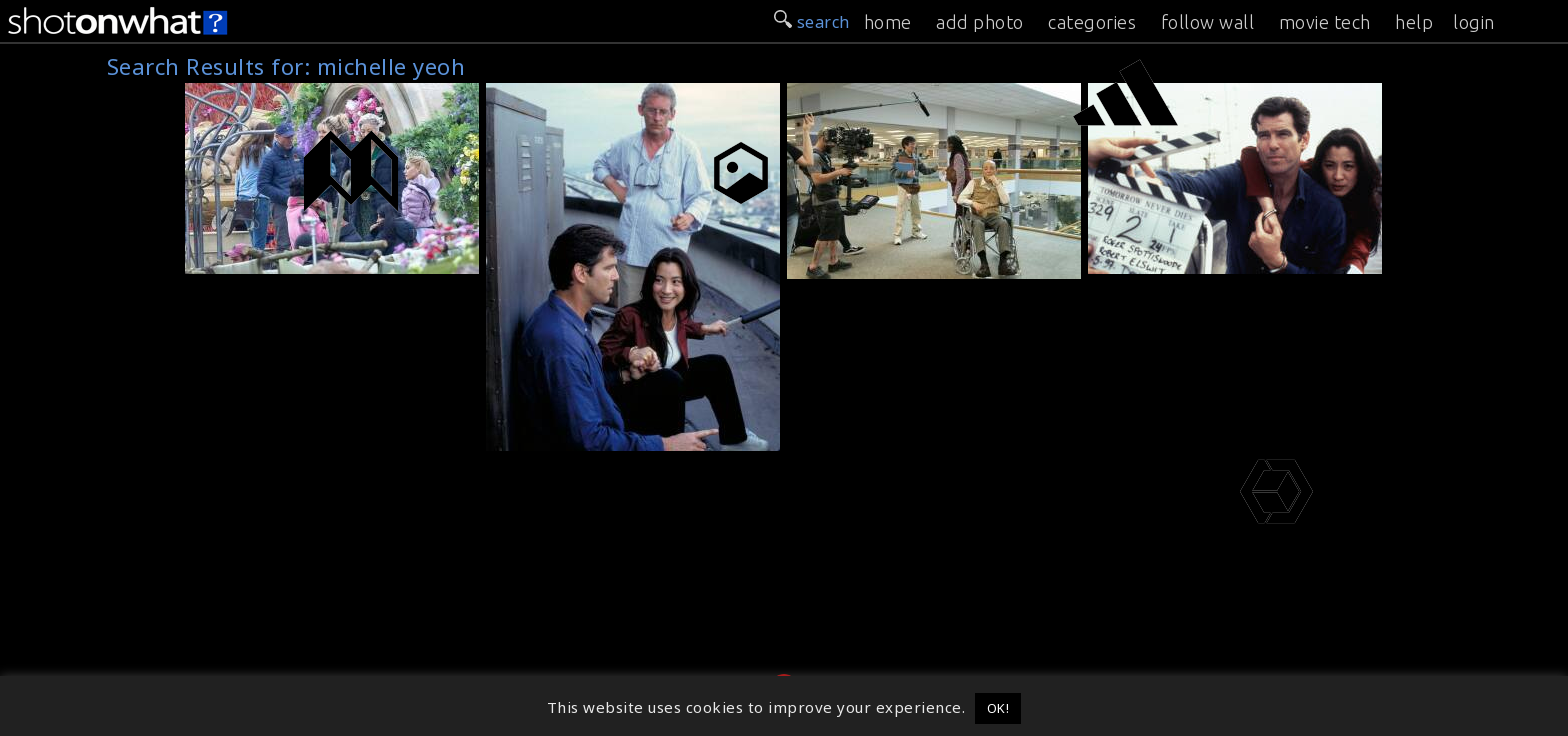 This screenshot has height=736, width=1568. What do you see at coordinates (351, 171) in the screenshot?
I see `open siyuan note-taking app` at bounding box center [351, 171].